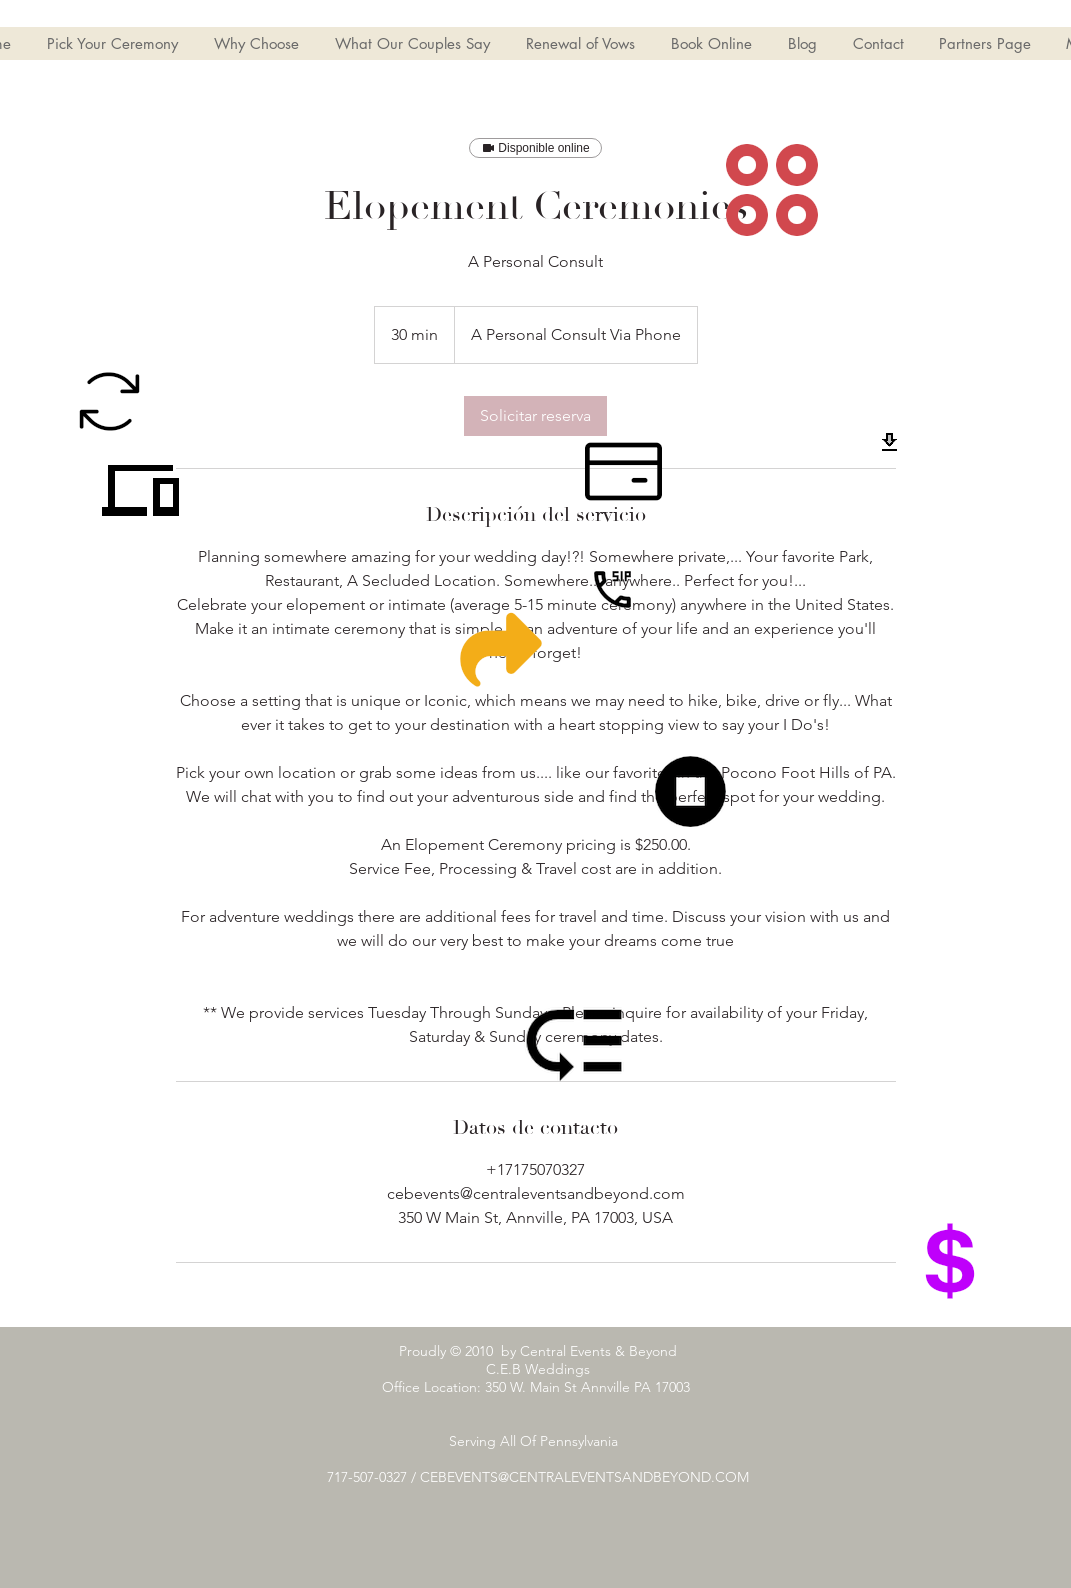  I want to click on make a SIP (internet protocol) phone call, so click(612, 589).